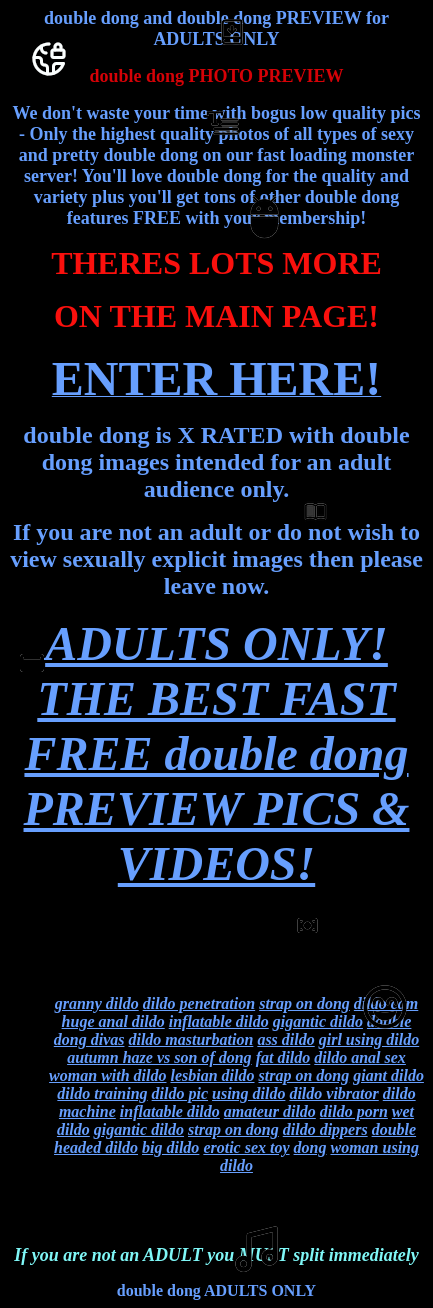 The width and height of the screenshot is (433, 1308). Describe the element at coordinates (49, 59) in the screenshot. I see `access global security or privacy settings` at that location.